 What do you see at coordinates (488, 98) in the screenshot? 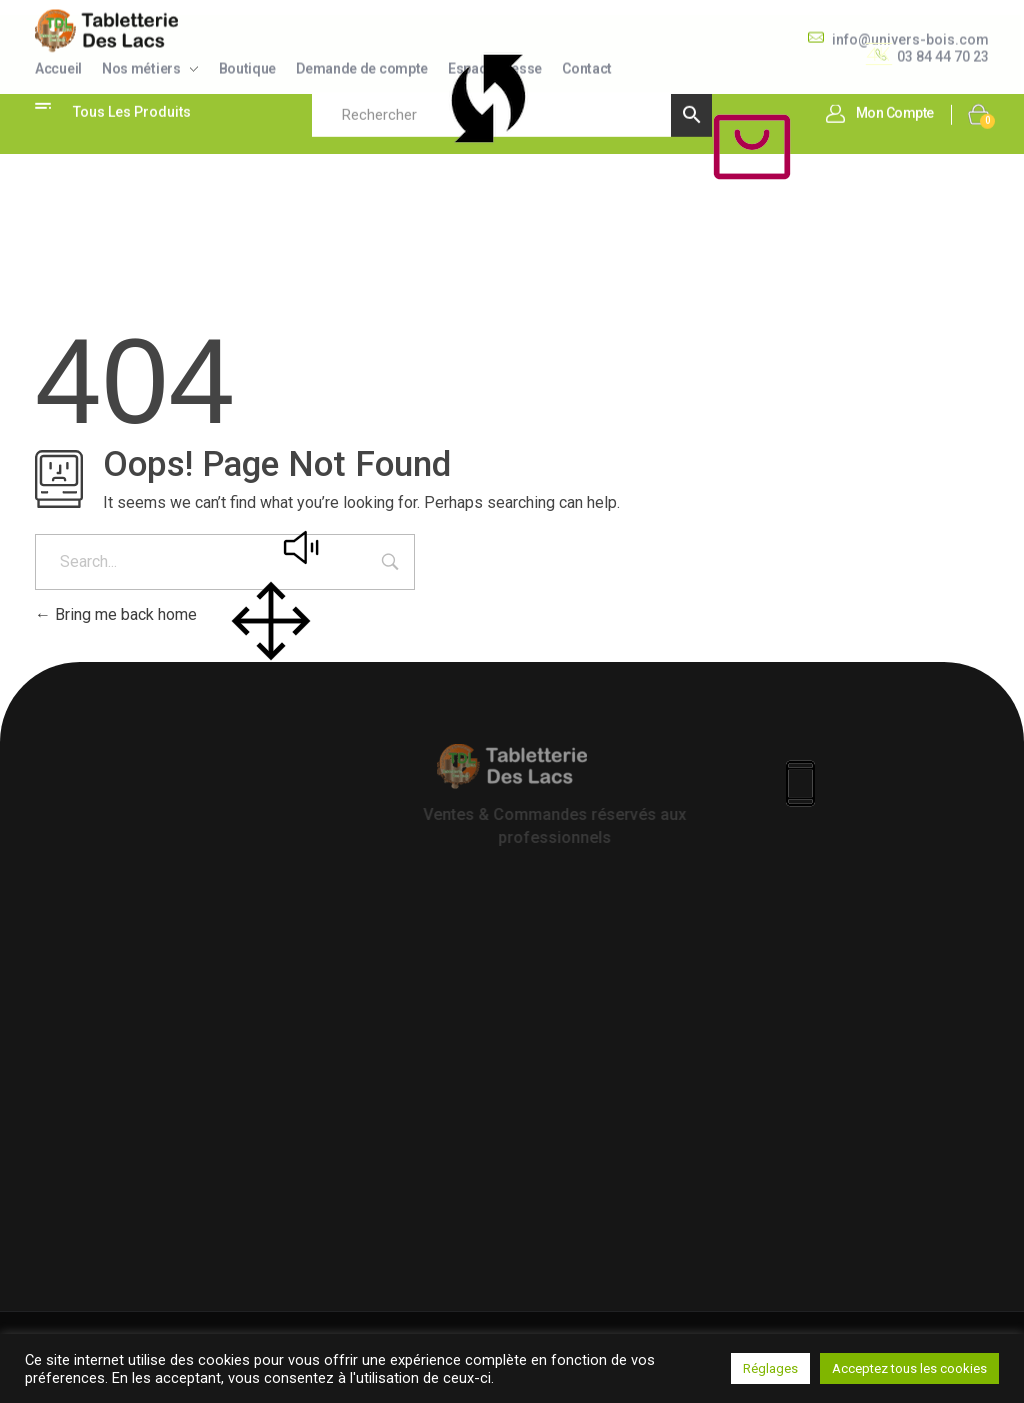
I see `initiate wifi protected setup (WPS) connection` at bounding box center [488, 98].